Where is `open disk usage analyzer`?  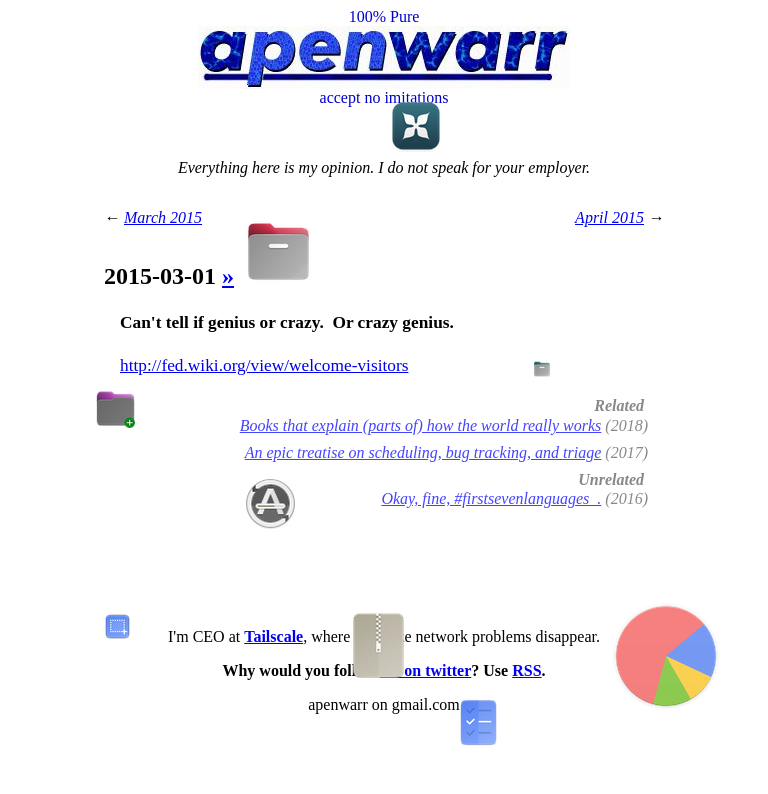
open disk usage analyzer is located at coordinates (666, 656).